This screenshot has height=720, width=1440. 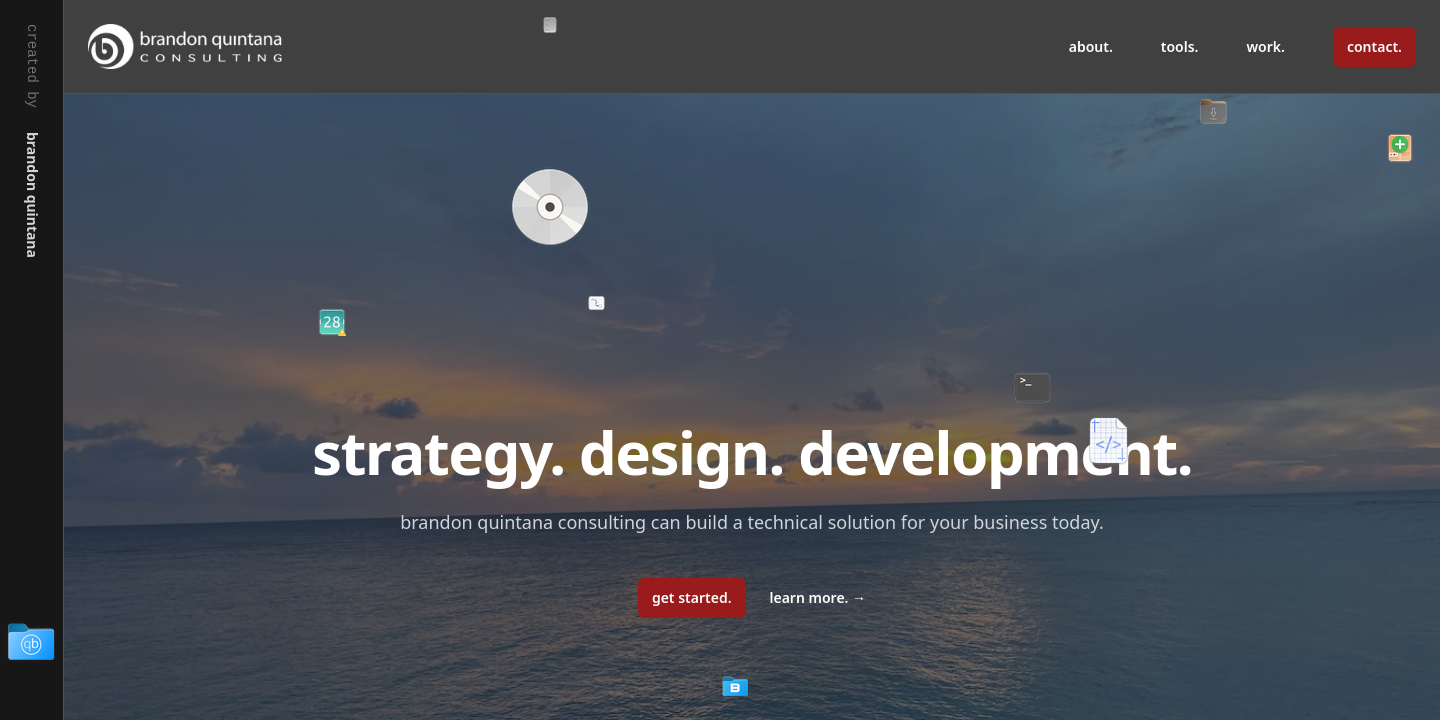 What do you see at coordinates (596, 302) in the screenshot?
I see `open a karbon vector graphics file` at bounding box center [596, 302].